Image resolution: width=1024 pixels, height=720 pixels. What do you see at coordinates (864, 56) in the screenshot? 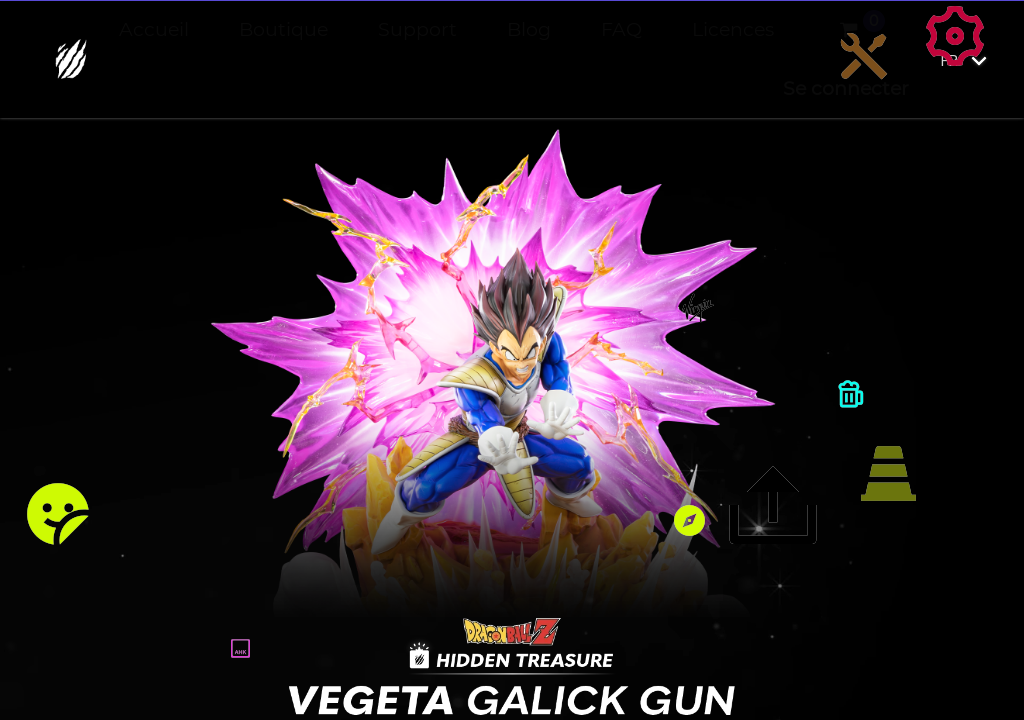
I see `access settings or configuration options` at bounding box center [864, 56].